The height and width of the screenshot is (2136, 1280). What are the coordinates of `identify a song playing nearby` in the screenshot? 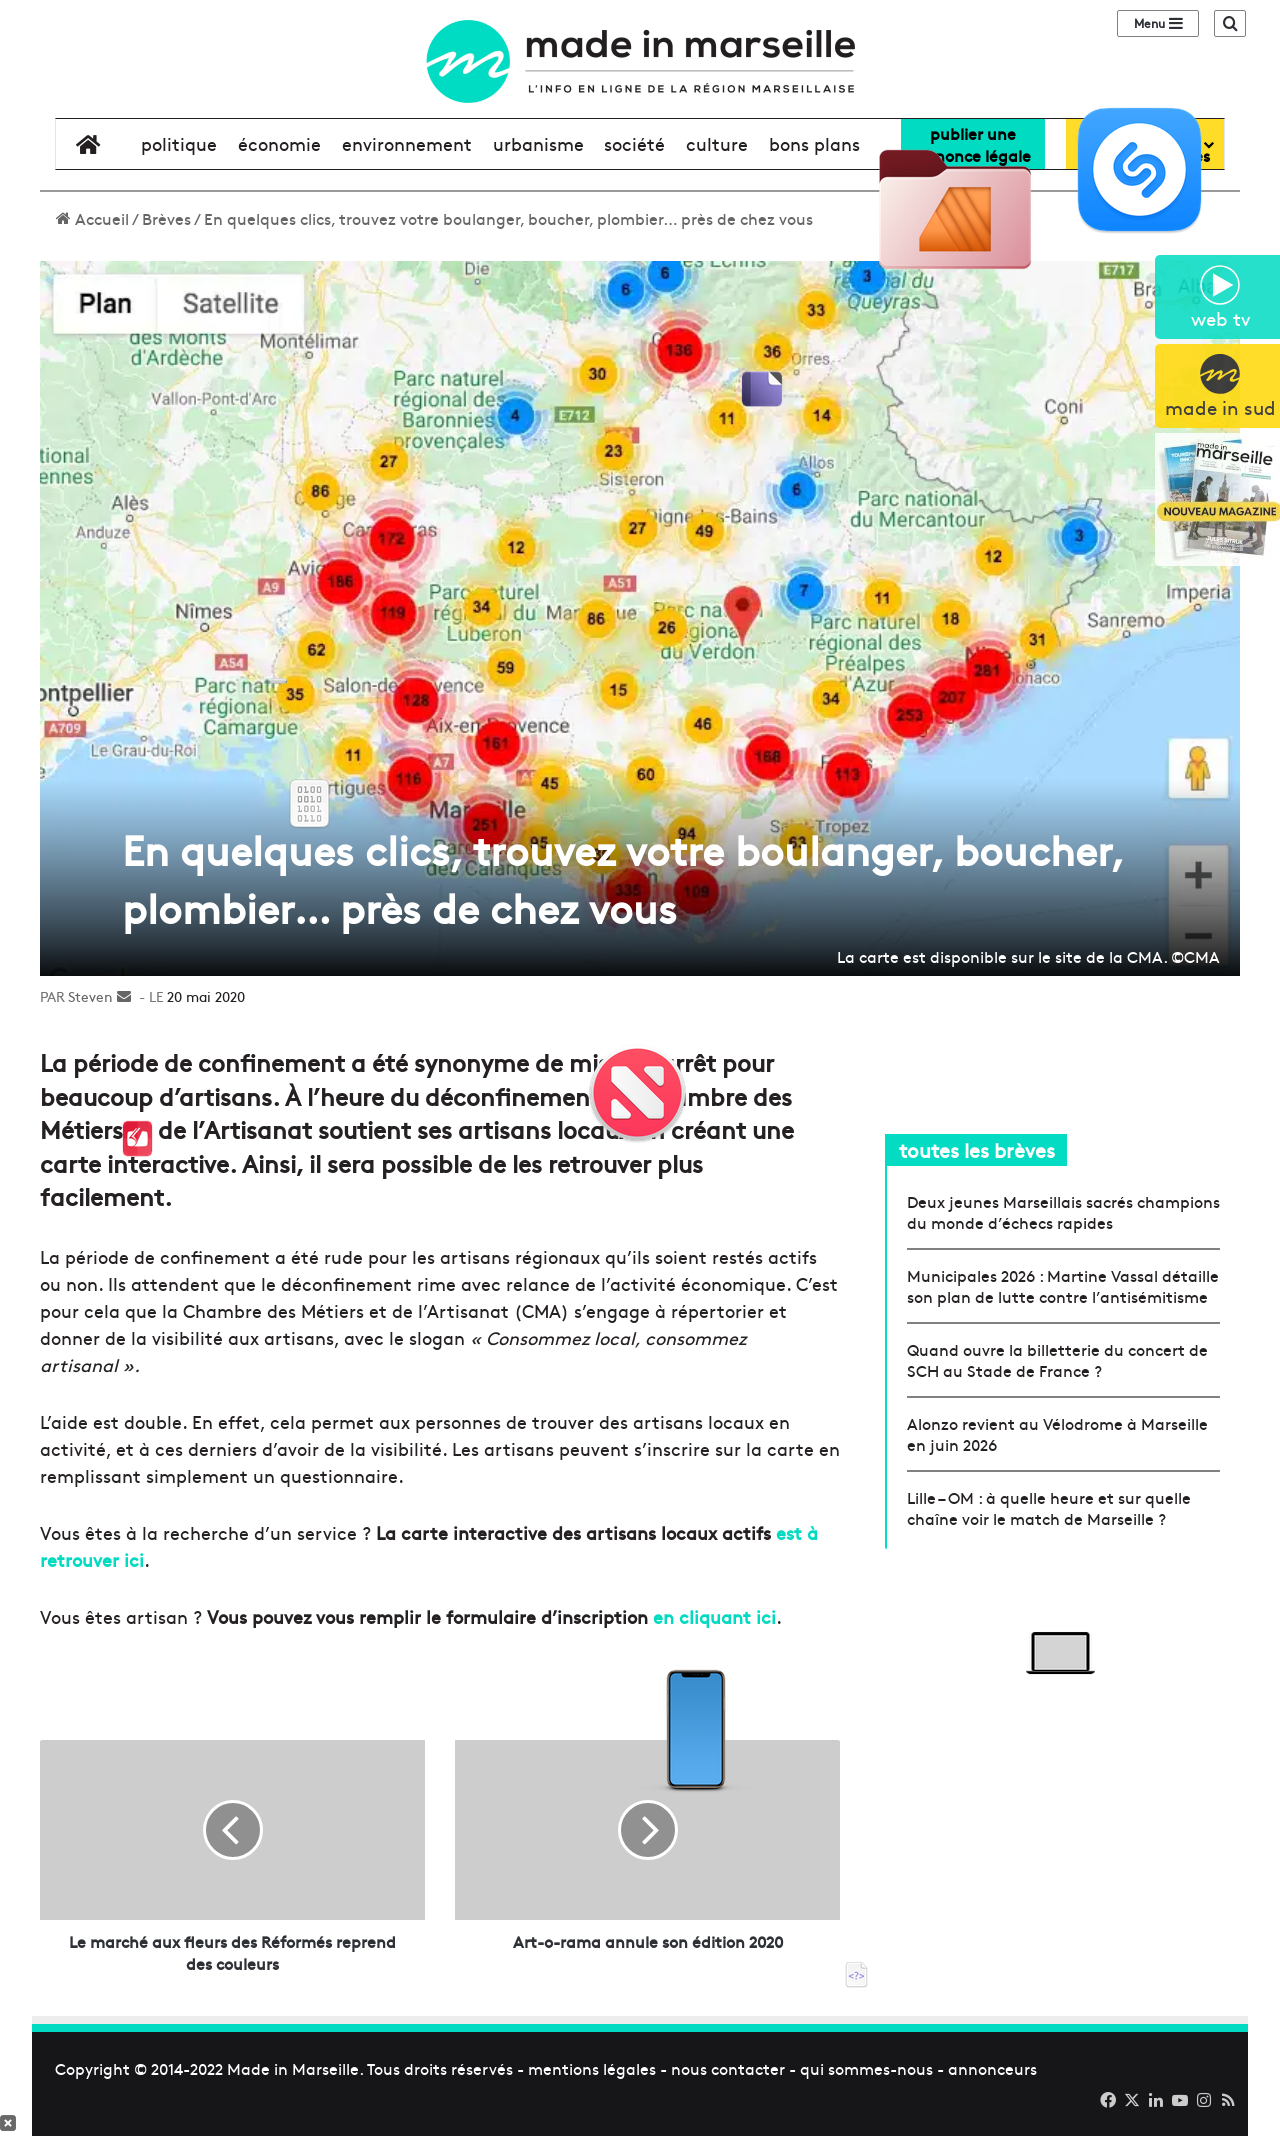 It's located at (1139, 169).